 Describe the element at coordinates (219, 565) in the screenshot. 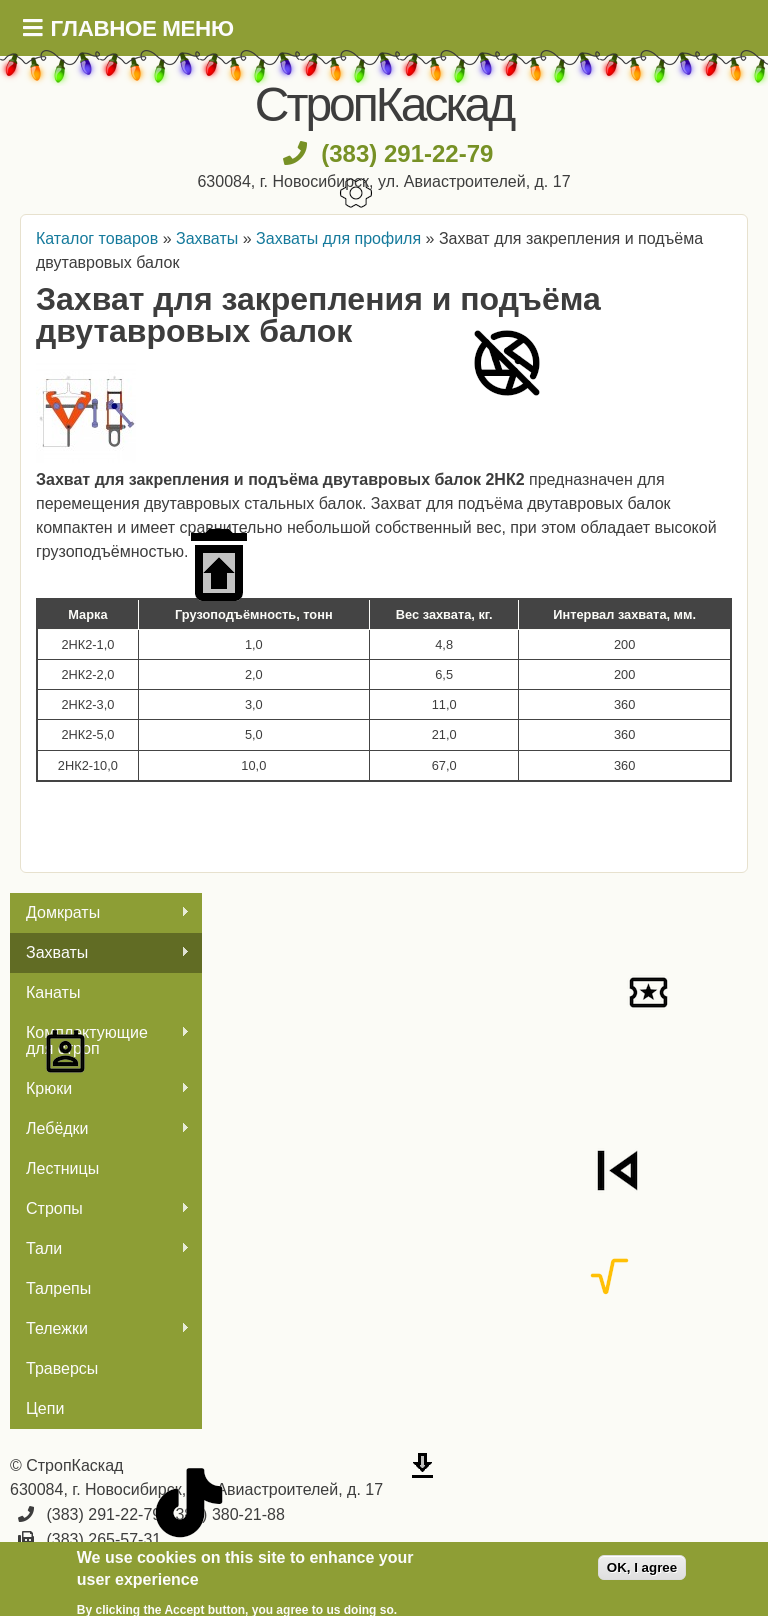

I see `restore a deleted item from trash` at that location.